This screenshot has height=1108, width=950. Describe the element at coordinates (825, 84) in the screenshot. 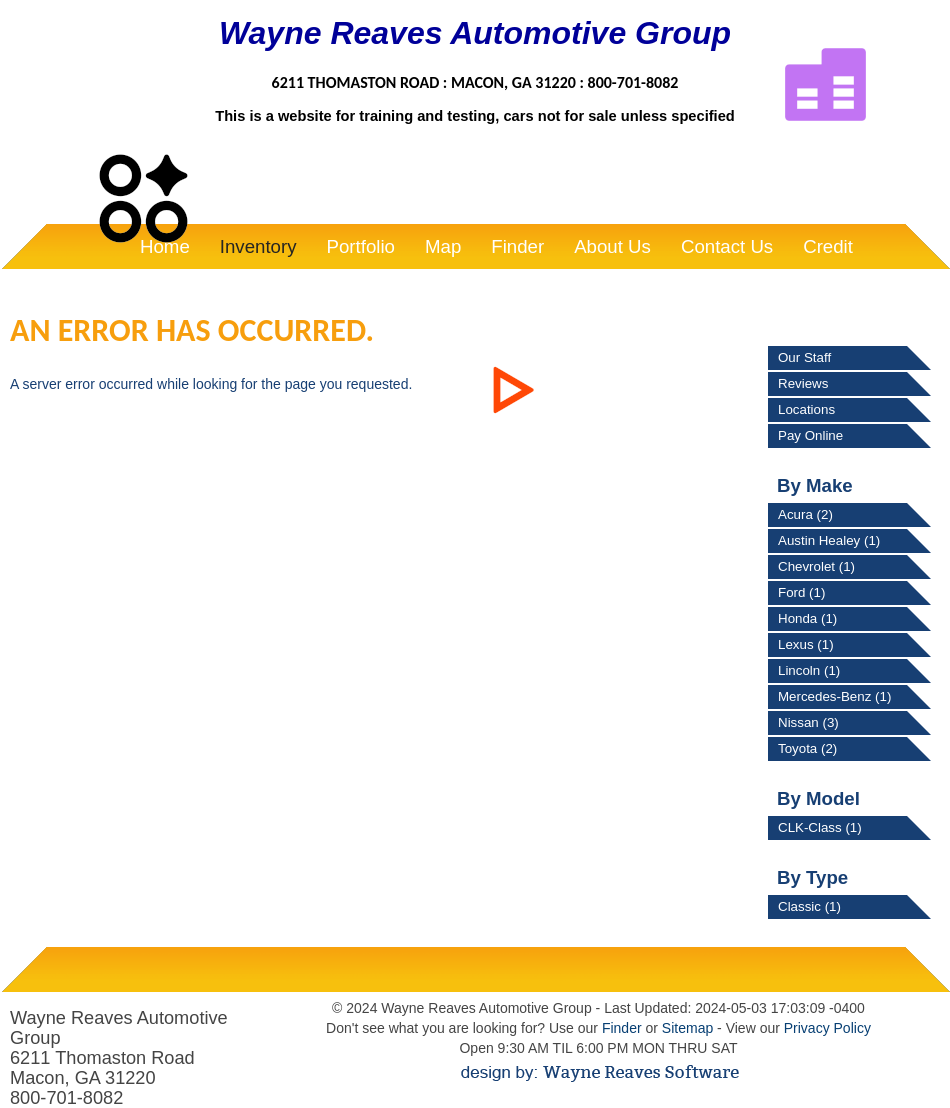

I see `access database or data storage` at that location.